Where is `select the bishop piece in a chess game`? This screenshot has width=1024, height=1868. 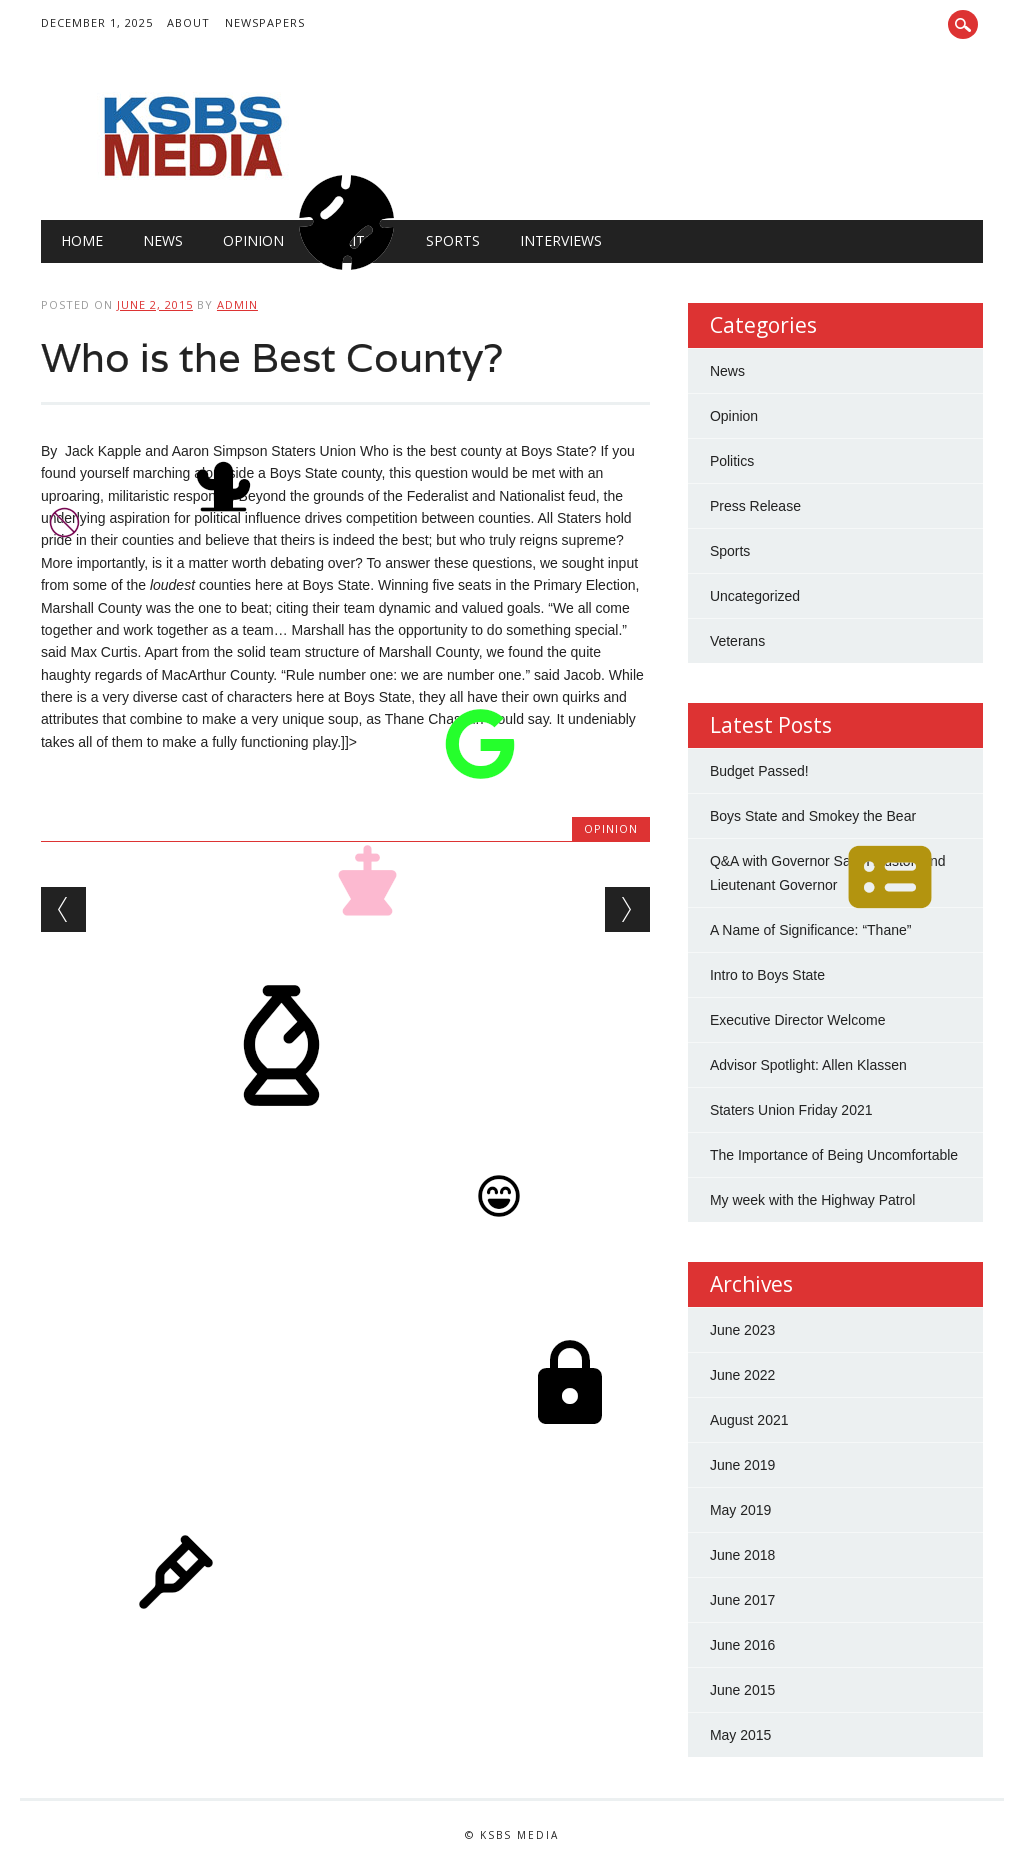
select the bishop piece in a chess game is located at coordinates (281, 1045).